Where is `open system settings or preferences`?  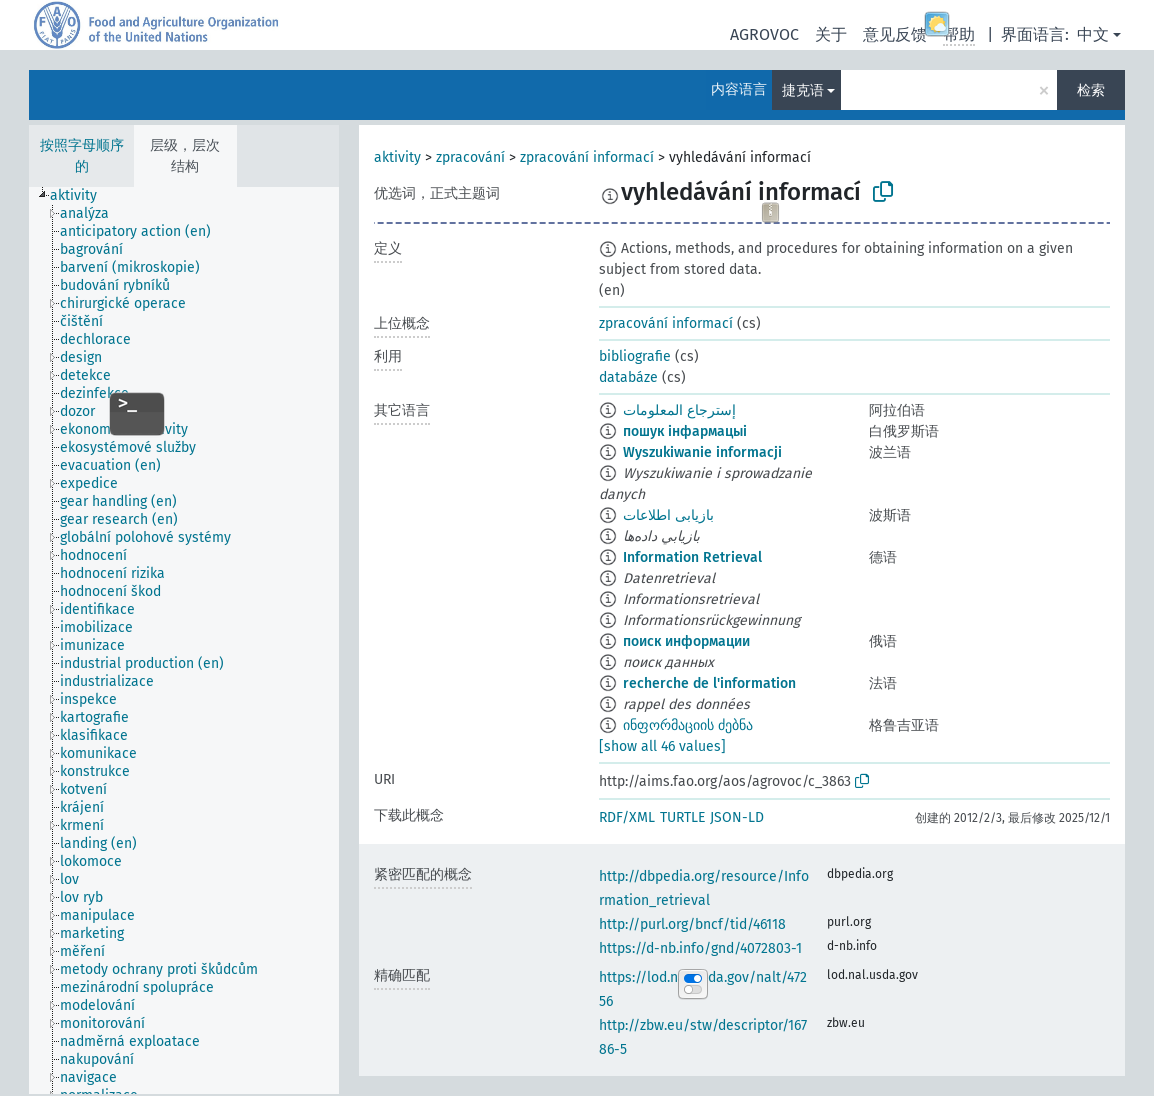
open system settings or preferences is located at coordinates (693, 984).